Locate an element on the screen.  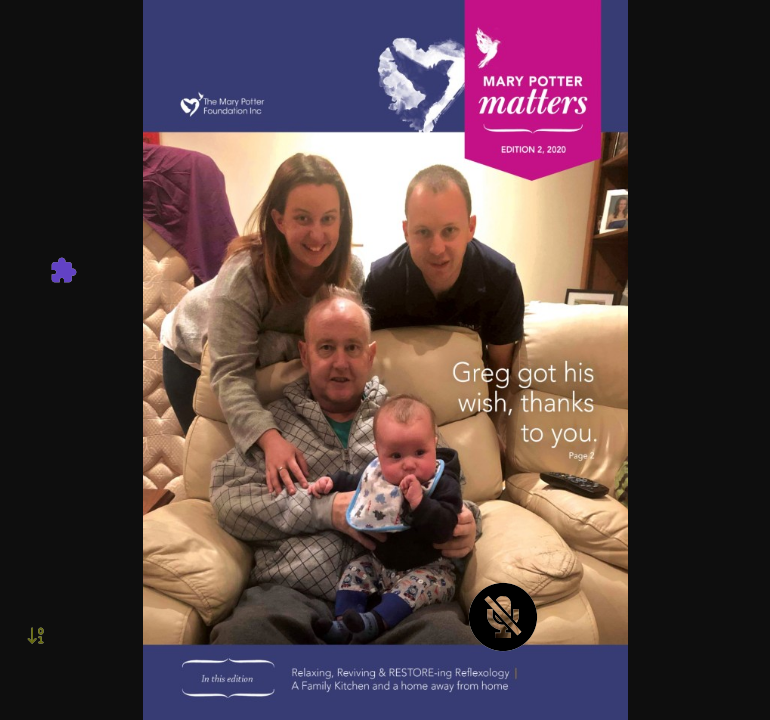
manage browser extensions is located at coordinates (64, 270).